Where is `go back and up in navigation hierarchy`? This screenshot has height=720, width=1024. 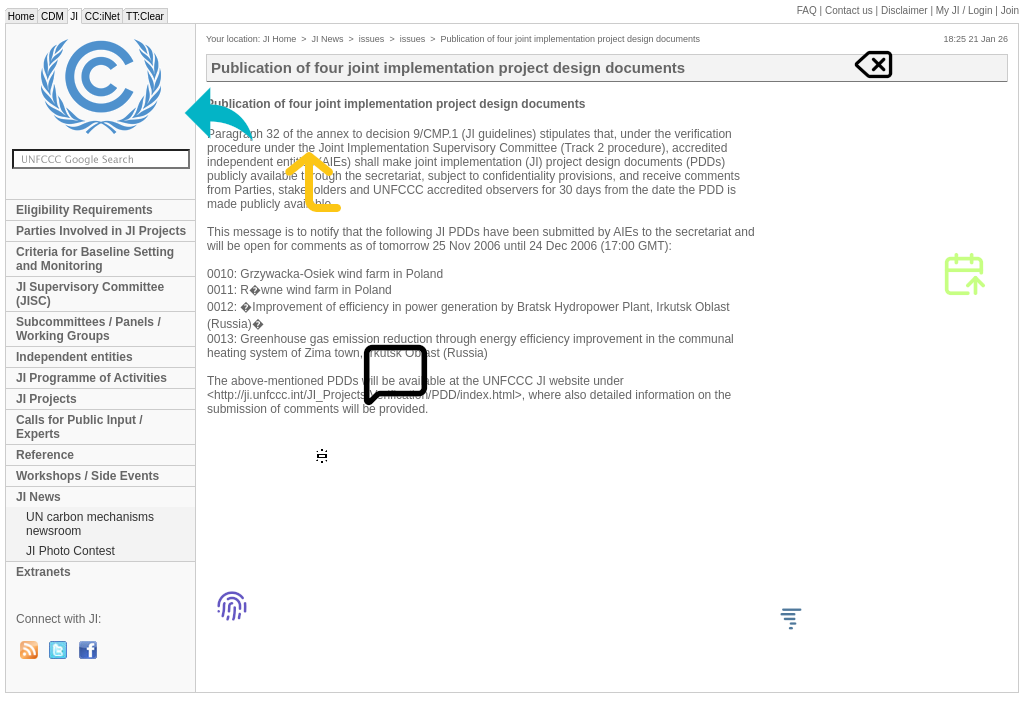 go back and up in navigation hierarchy is located at coordinates (313, 184).